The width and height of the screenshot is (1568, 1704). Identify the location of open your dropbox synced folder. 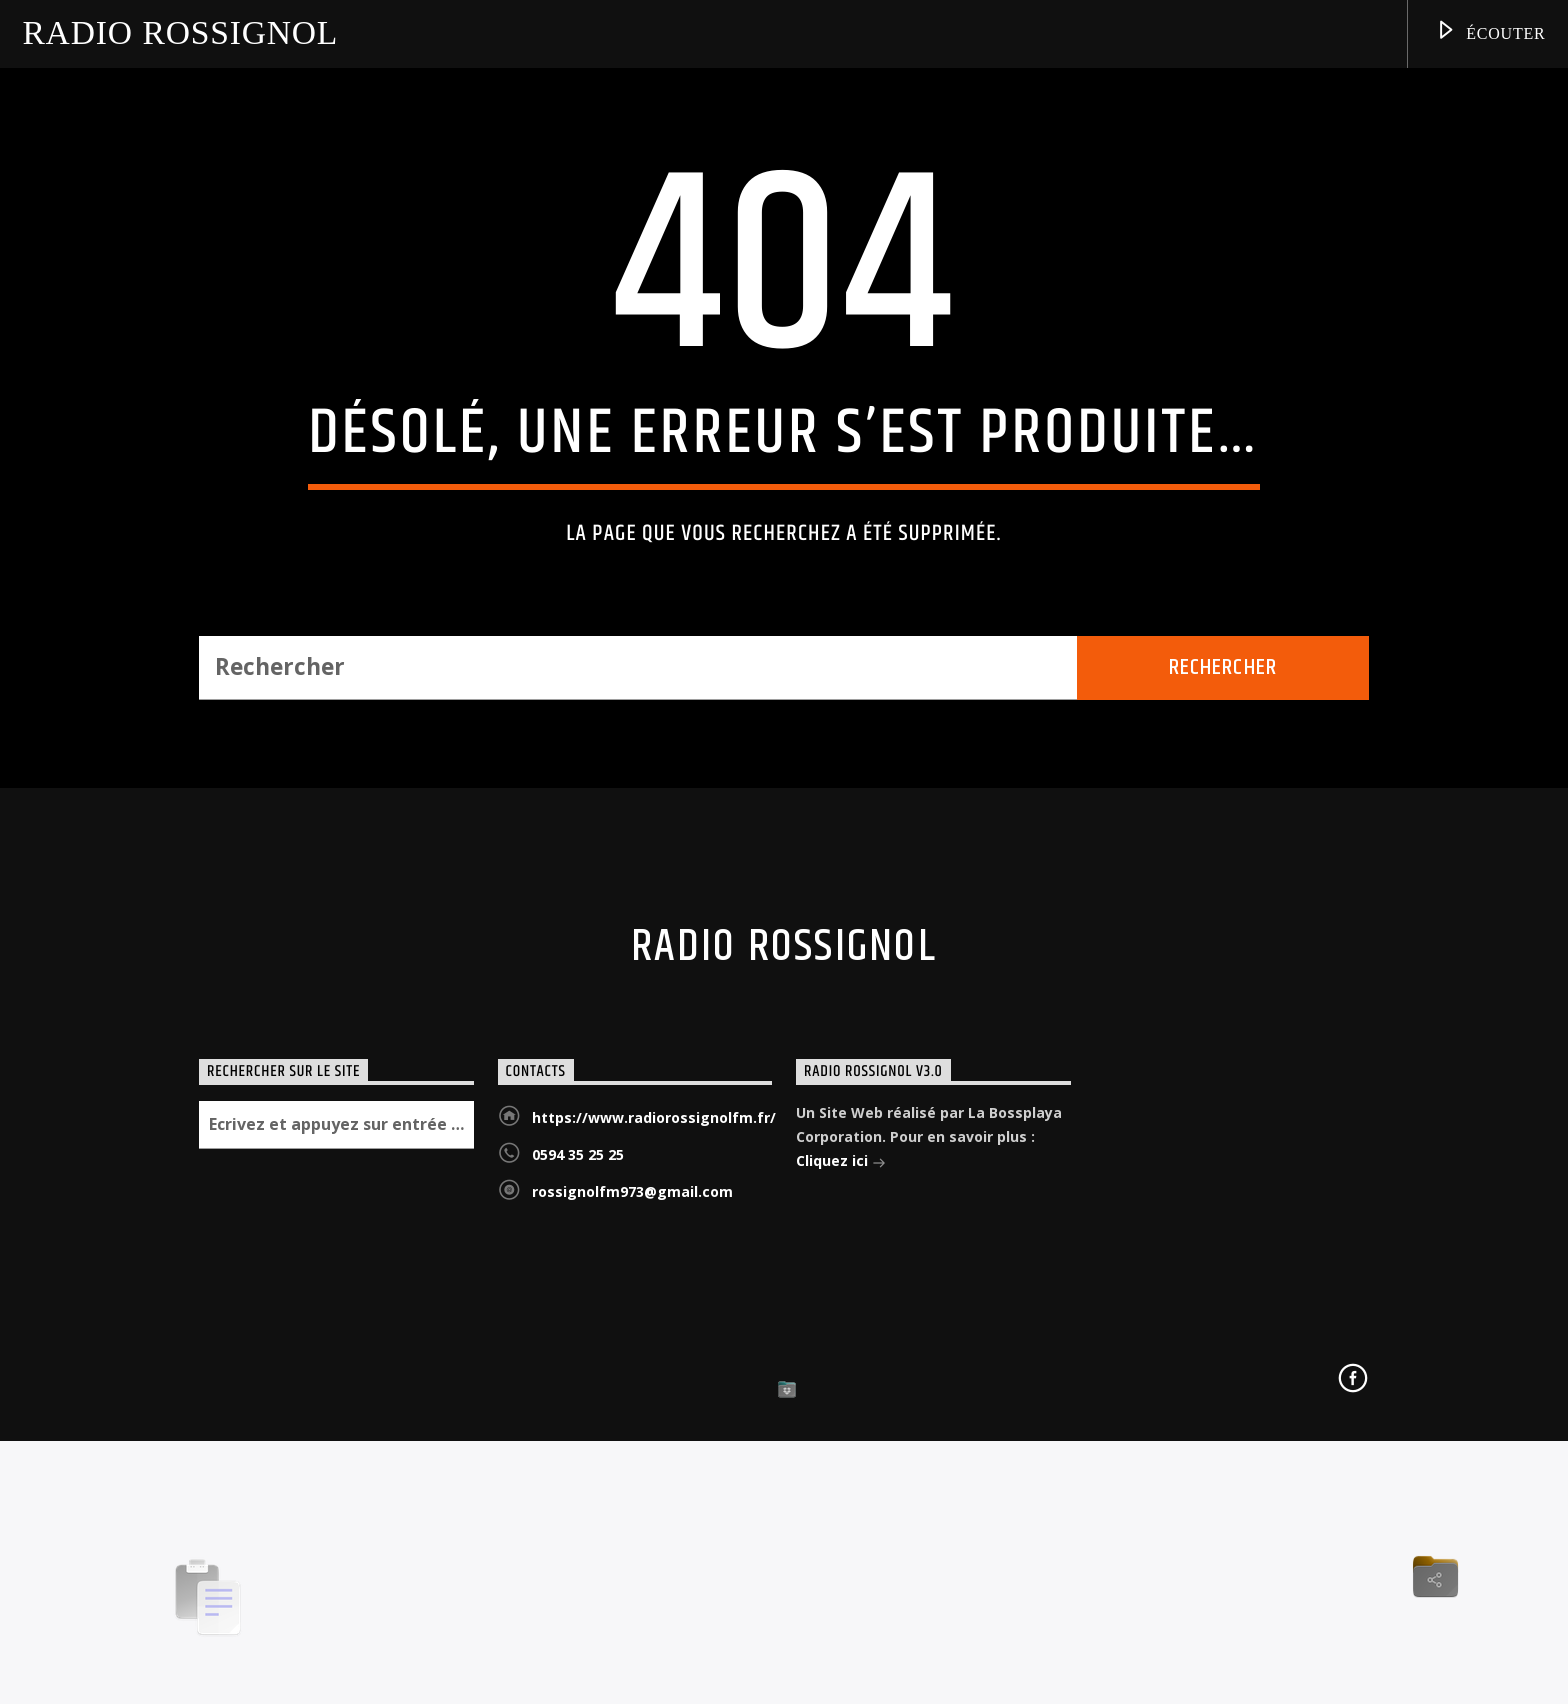
(787, 1389).